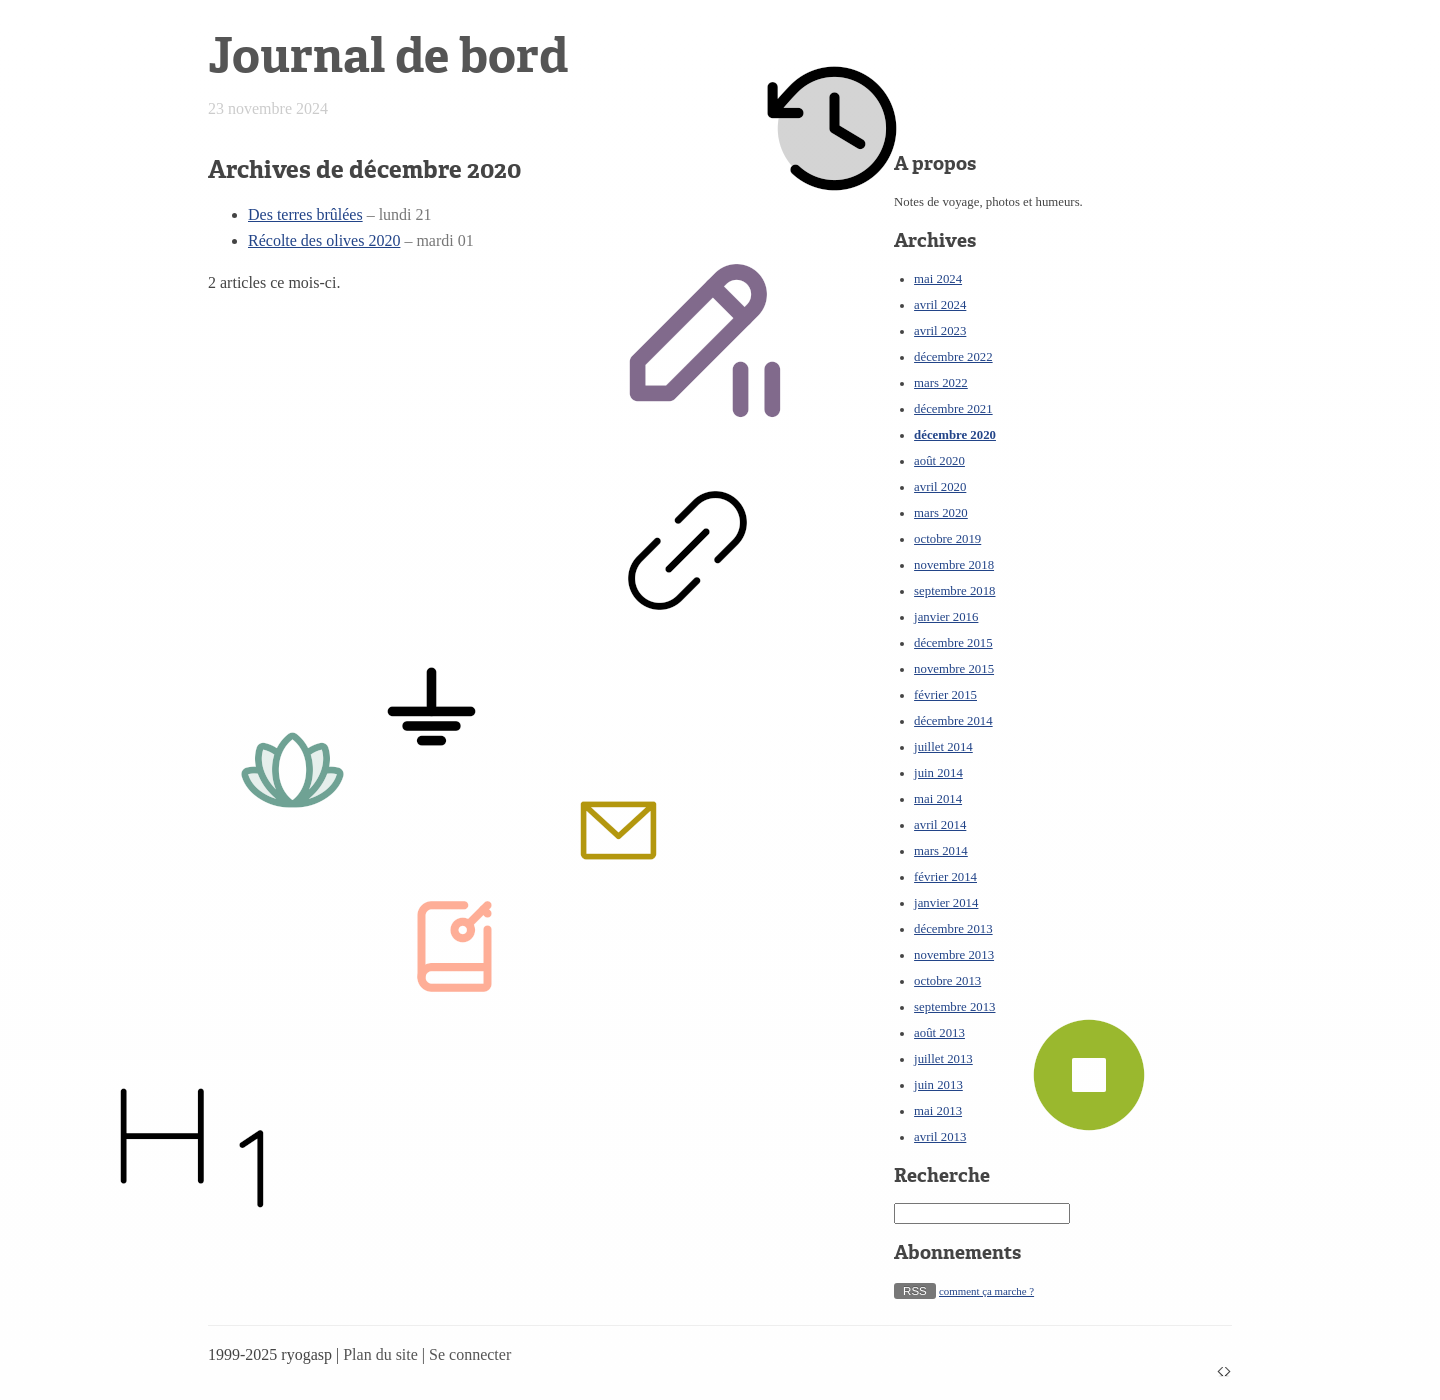 The image size is (1440, 1400). What do you see at coordinates (834, 128) in the screenshot?
I see `undo or revert to a previous state` at bounding box center [834, 128].